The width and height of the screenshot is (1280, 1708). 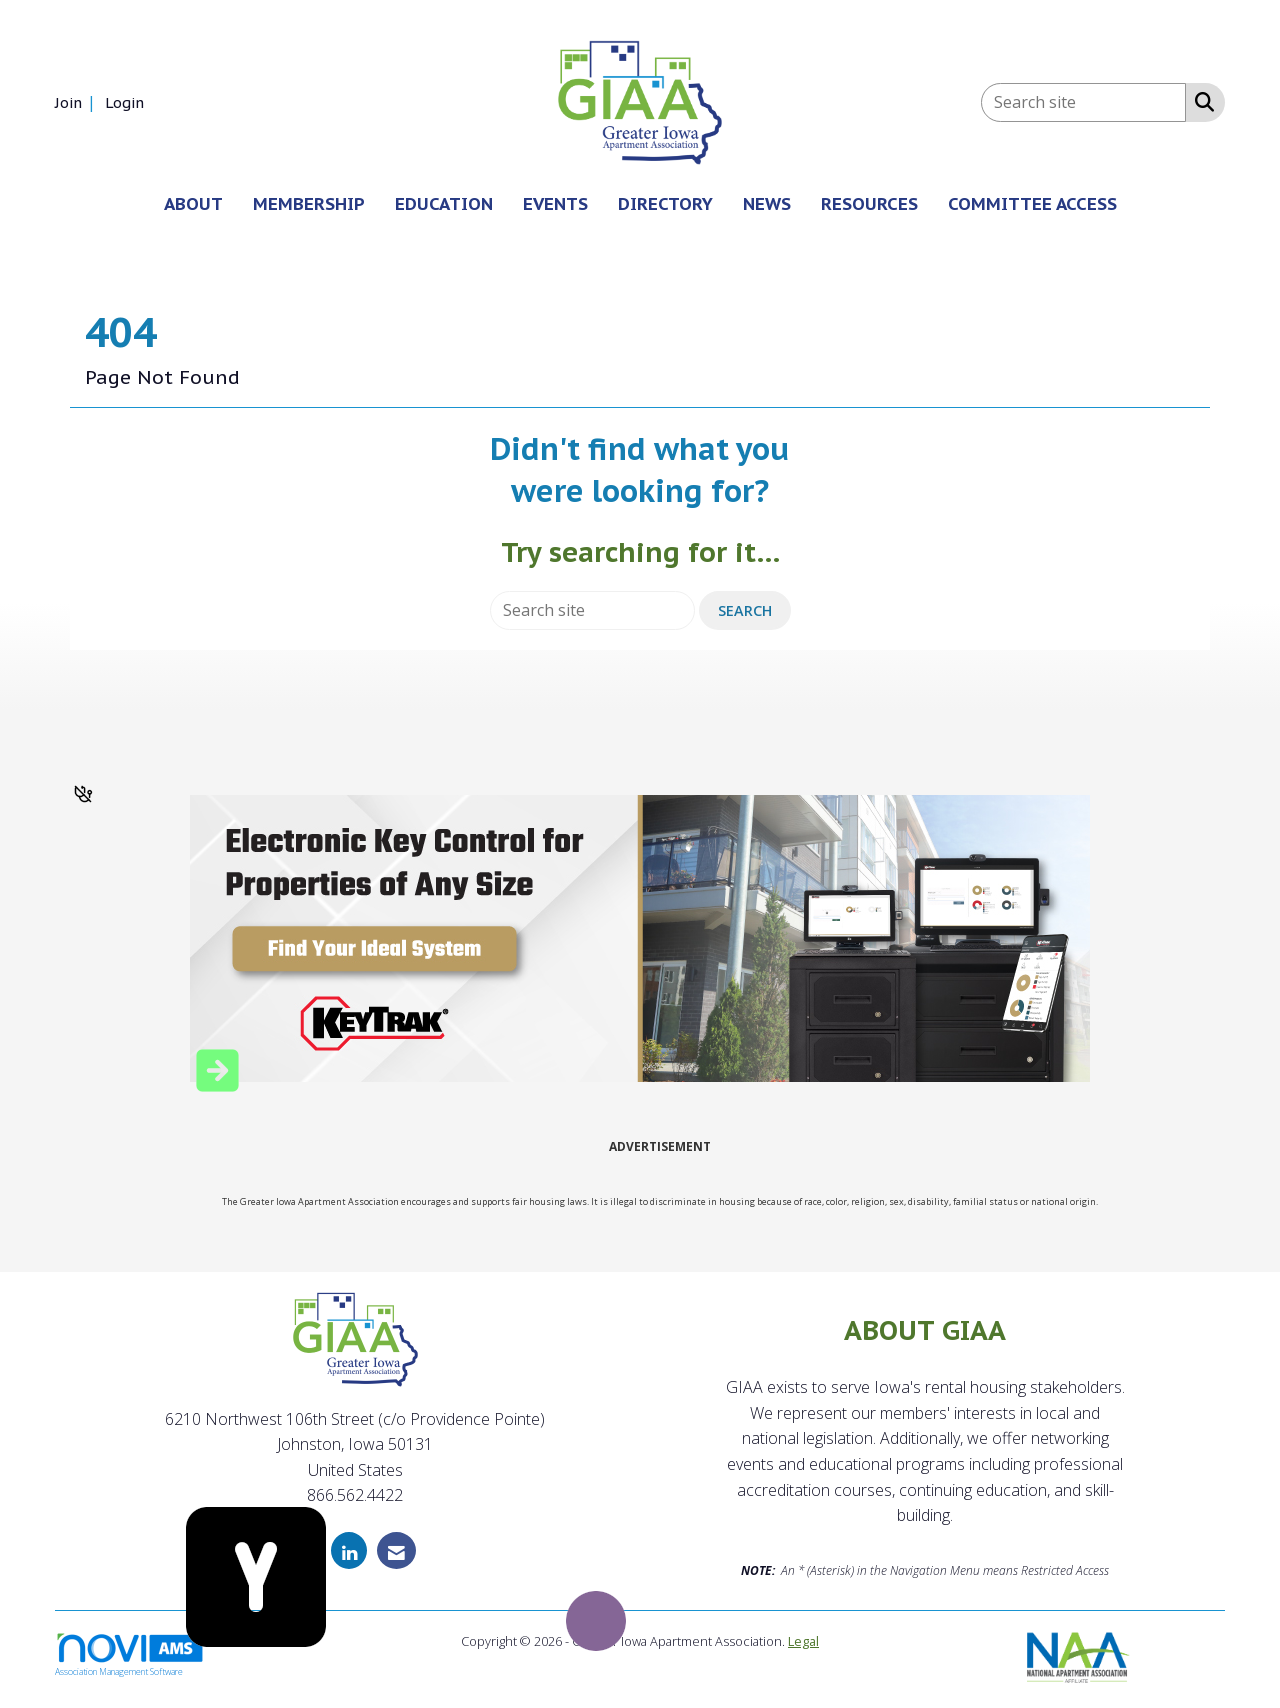 I want to click on represents the letter Y in a grid or keyboard interface, so click(x=256, y=1577).